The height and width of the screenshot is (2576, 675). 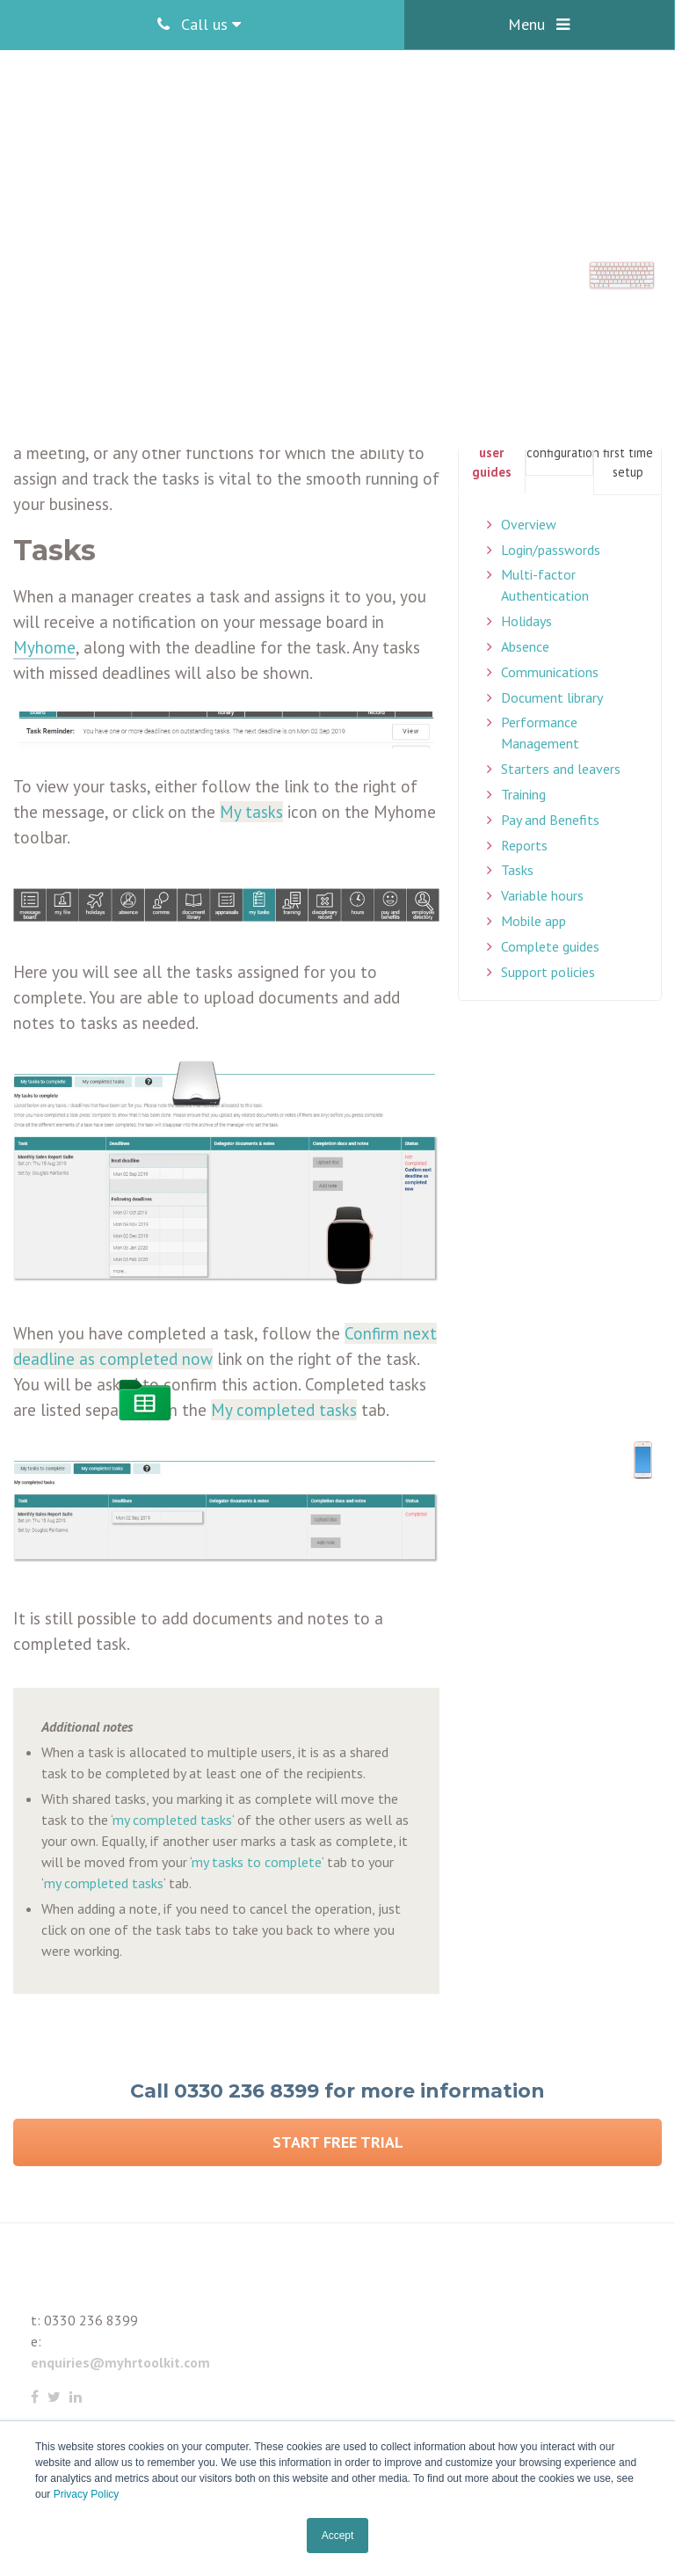 What do you see at coordinates (196, 1084) in the screenshot?
I see `open scanner application` at bounding box center [196, 1084].